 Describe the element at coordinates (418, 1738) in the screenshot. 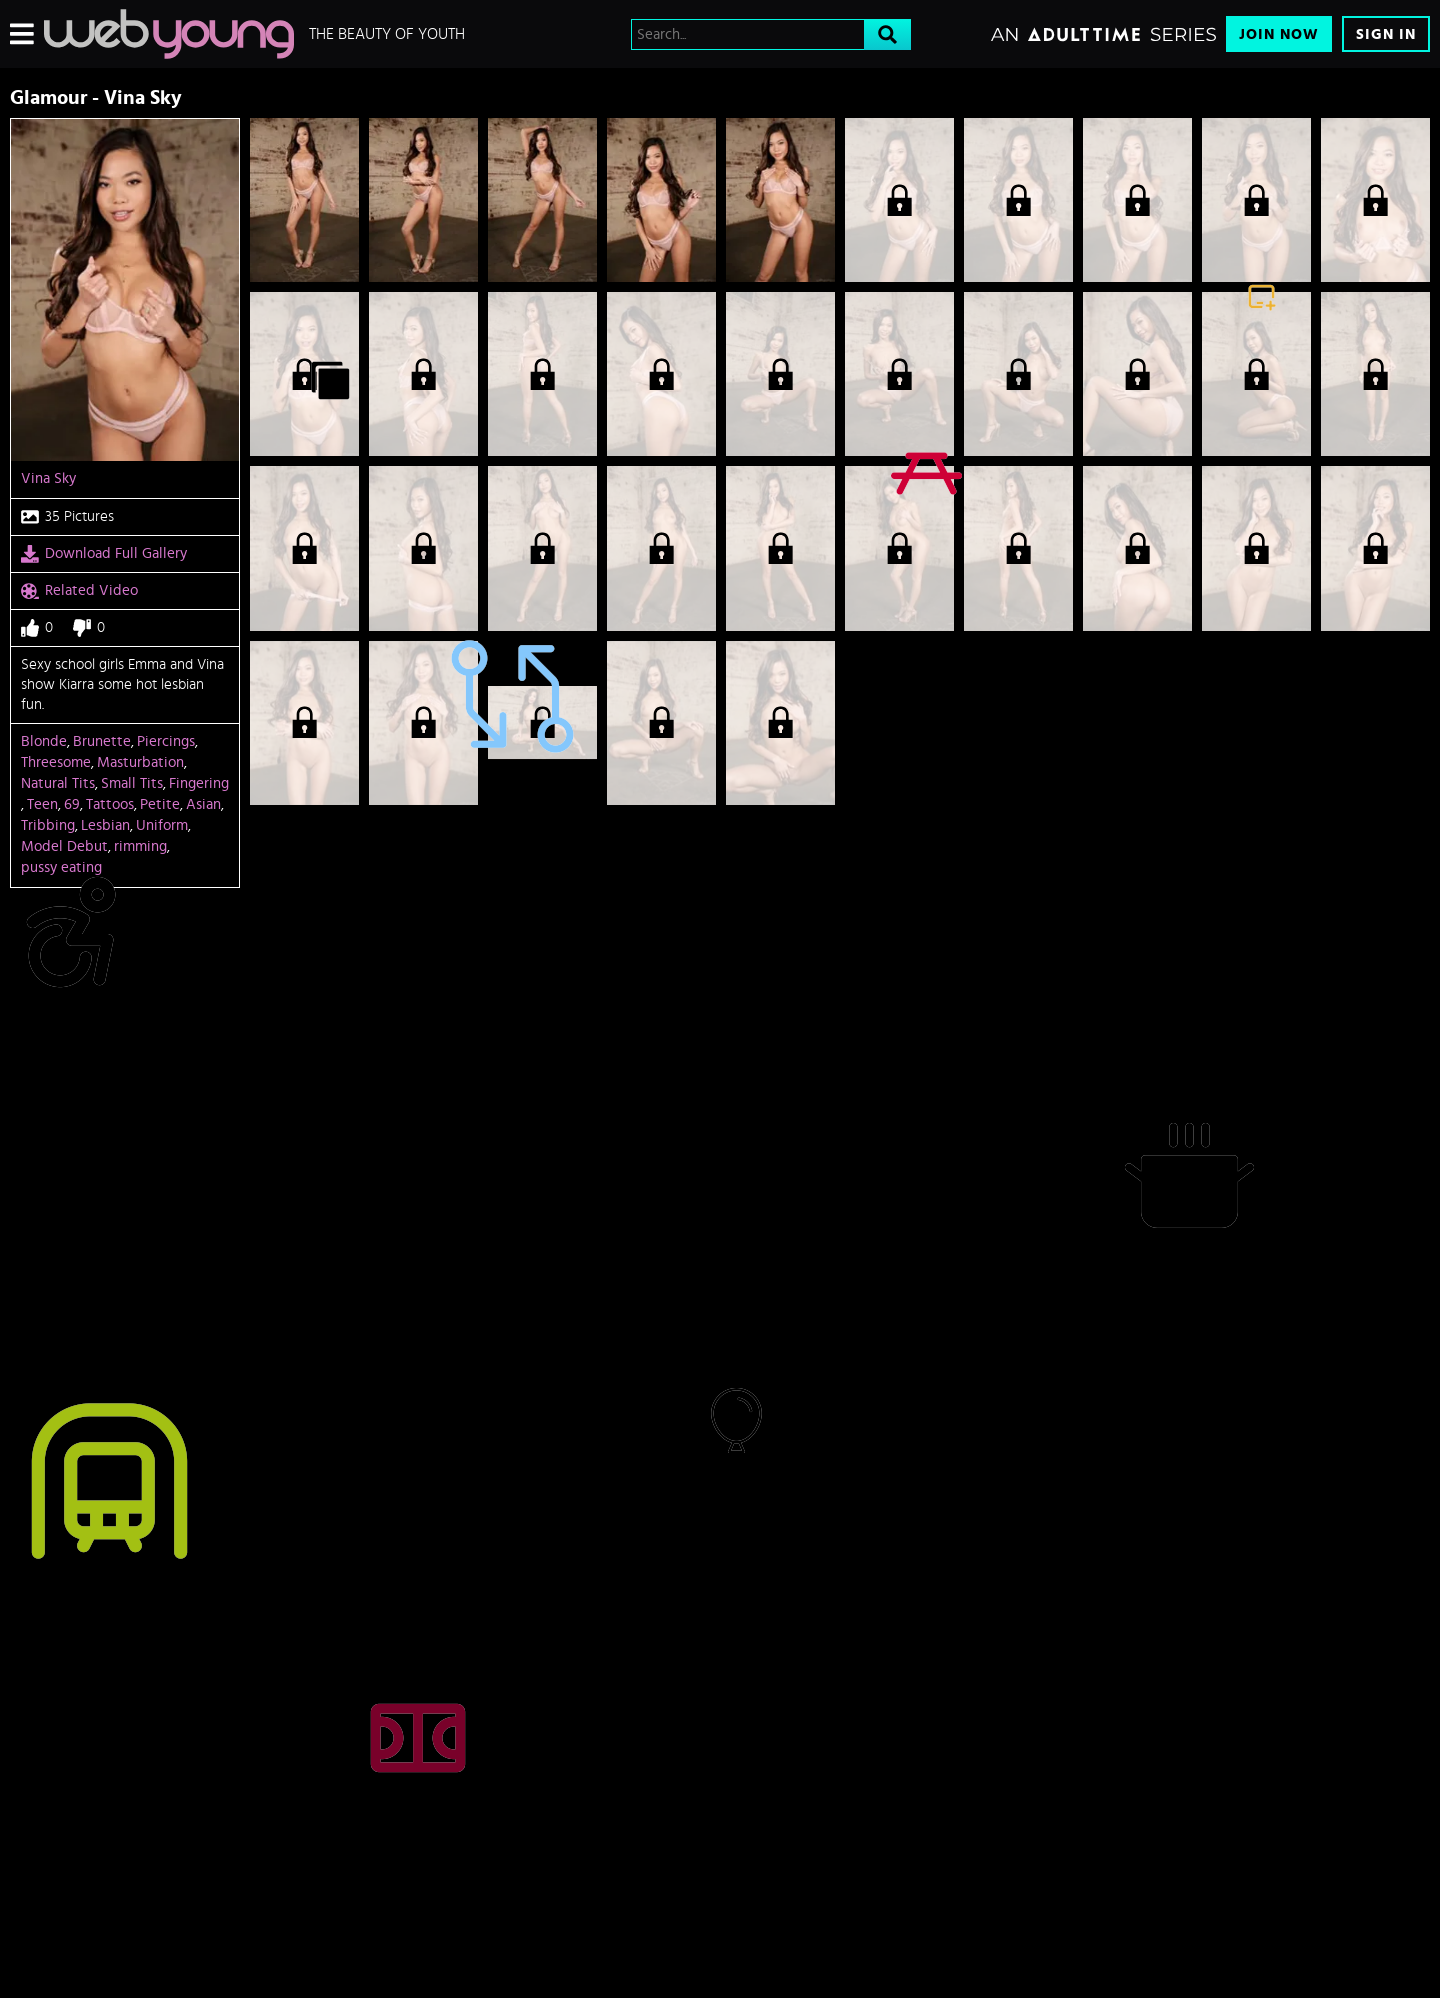

I see `view basketball court availability` at that location.